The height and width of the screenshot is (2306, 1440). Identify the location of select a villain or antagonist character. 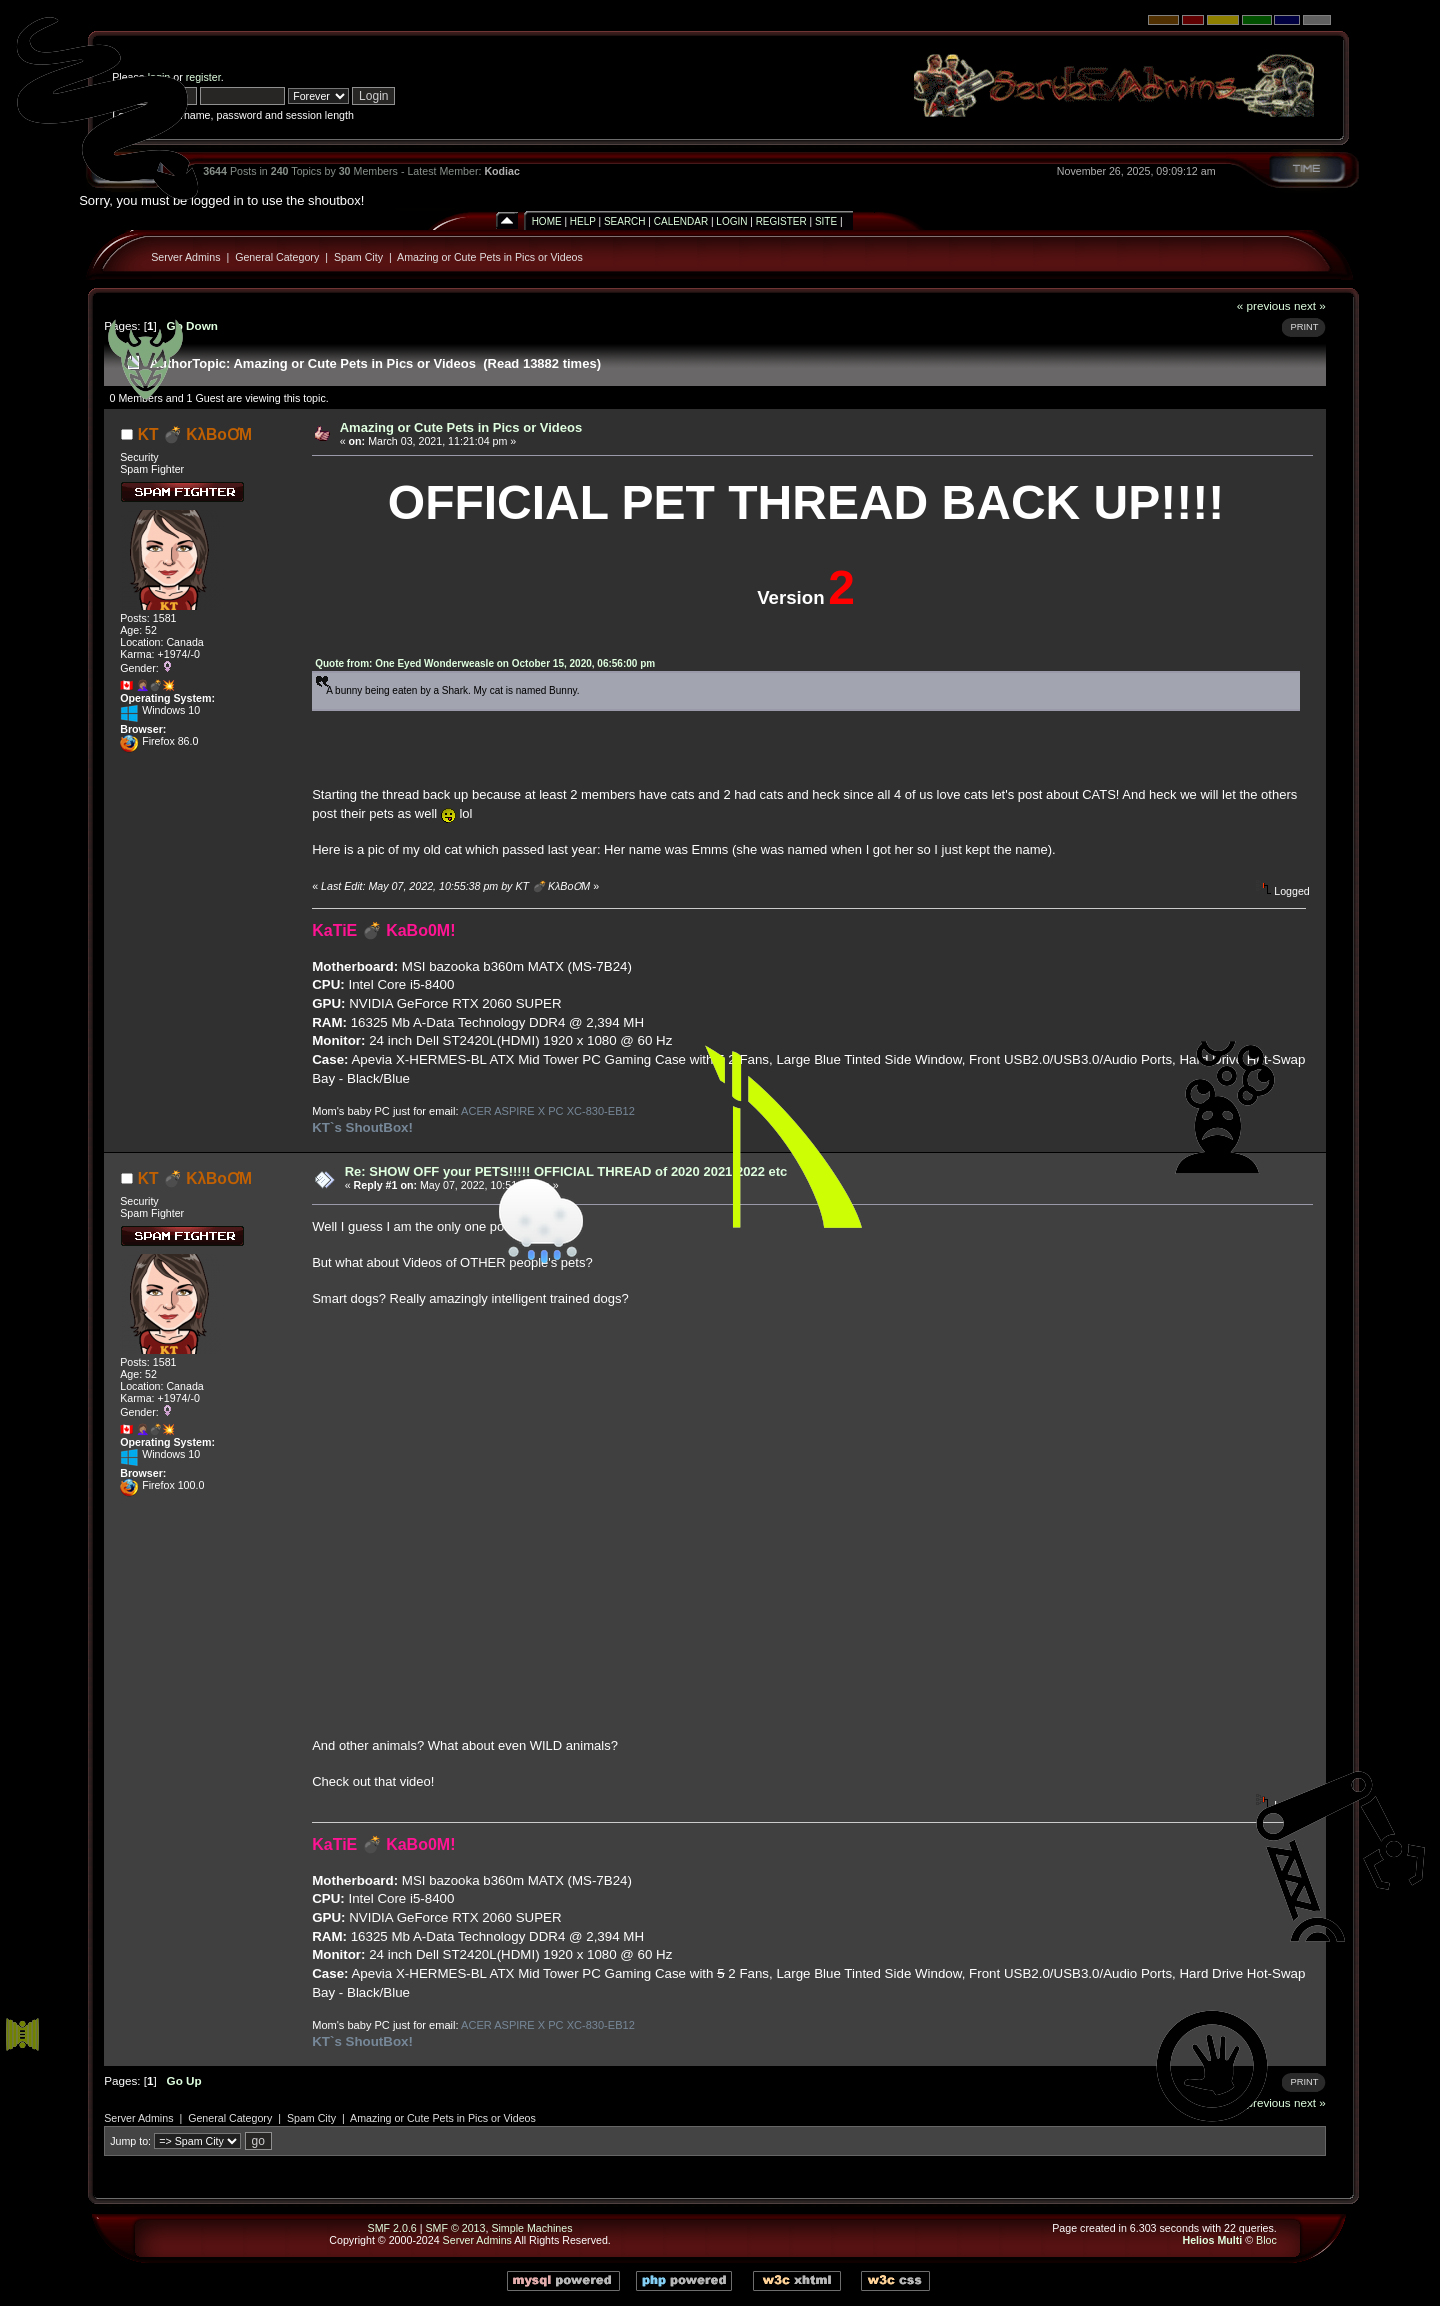
(145, 359).